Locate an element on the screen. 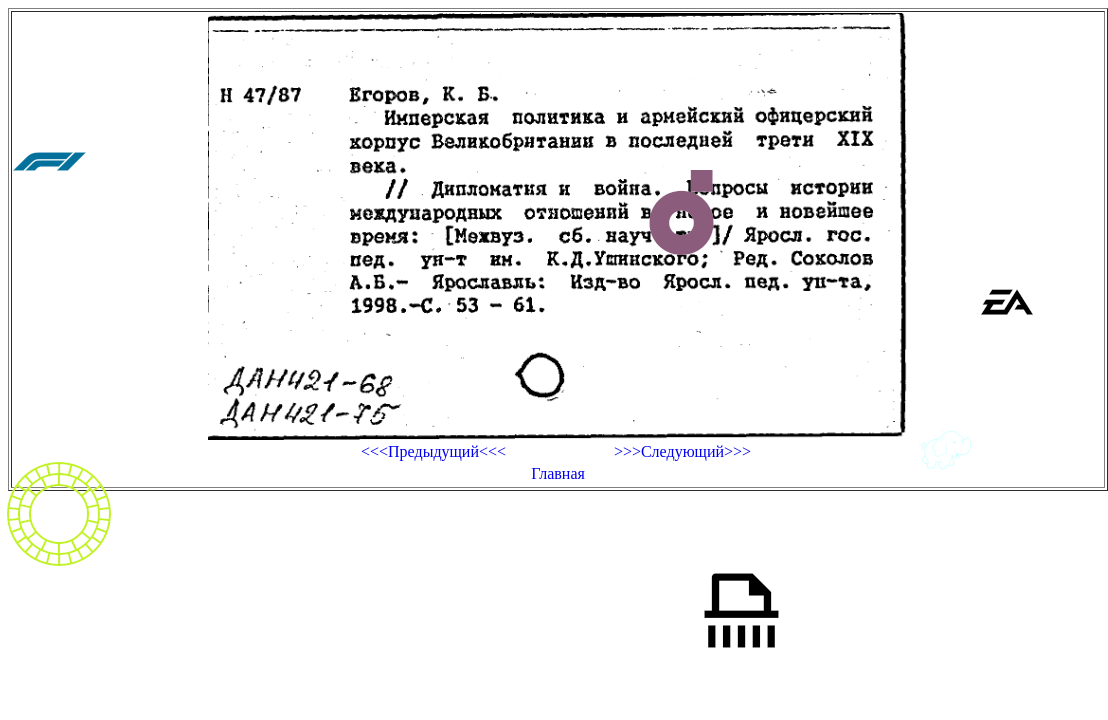  apache hadoop platform logo is located at coordinates (945, 450).